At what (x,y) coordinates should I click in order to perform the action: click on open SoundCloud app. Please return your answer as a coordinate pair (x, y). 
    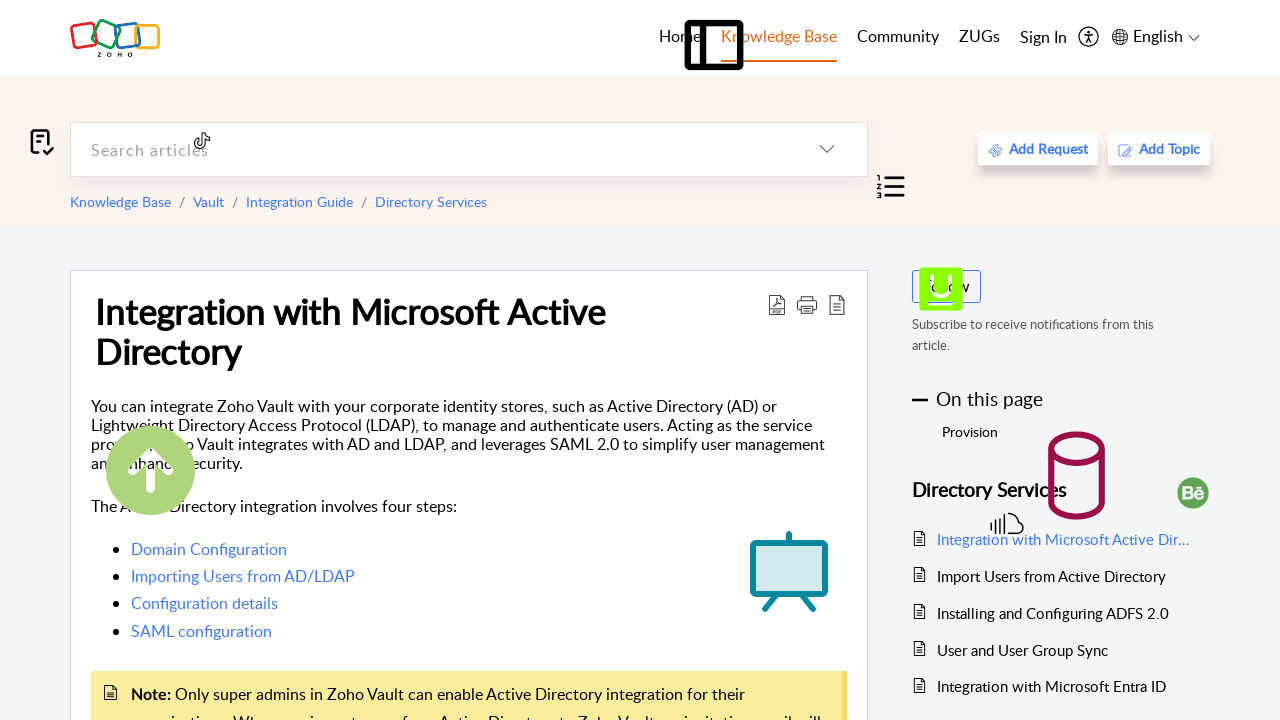
    Looking at the image, I should click on (1006, 524).